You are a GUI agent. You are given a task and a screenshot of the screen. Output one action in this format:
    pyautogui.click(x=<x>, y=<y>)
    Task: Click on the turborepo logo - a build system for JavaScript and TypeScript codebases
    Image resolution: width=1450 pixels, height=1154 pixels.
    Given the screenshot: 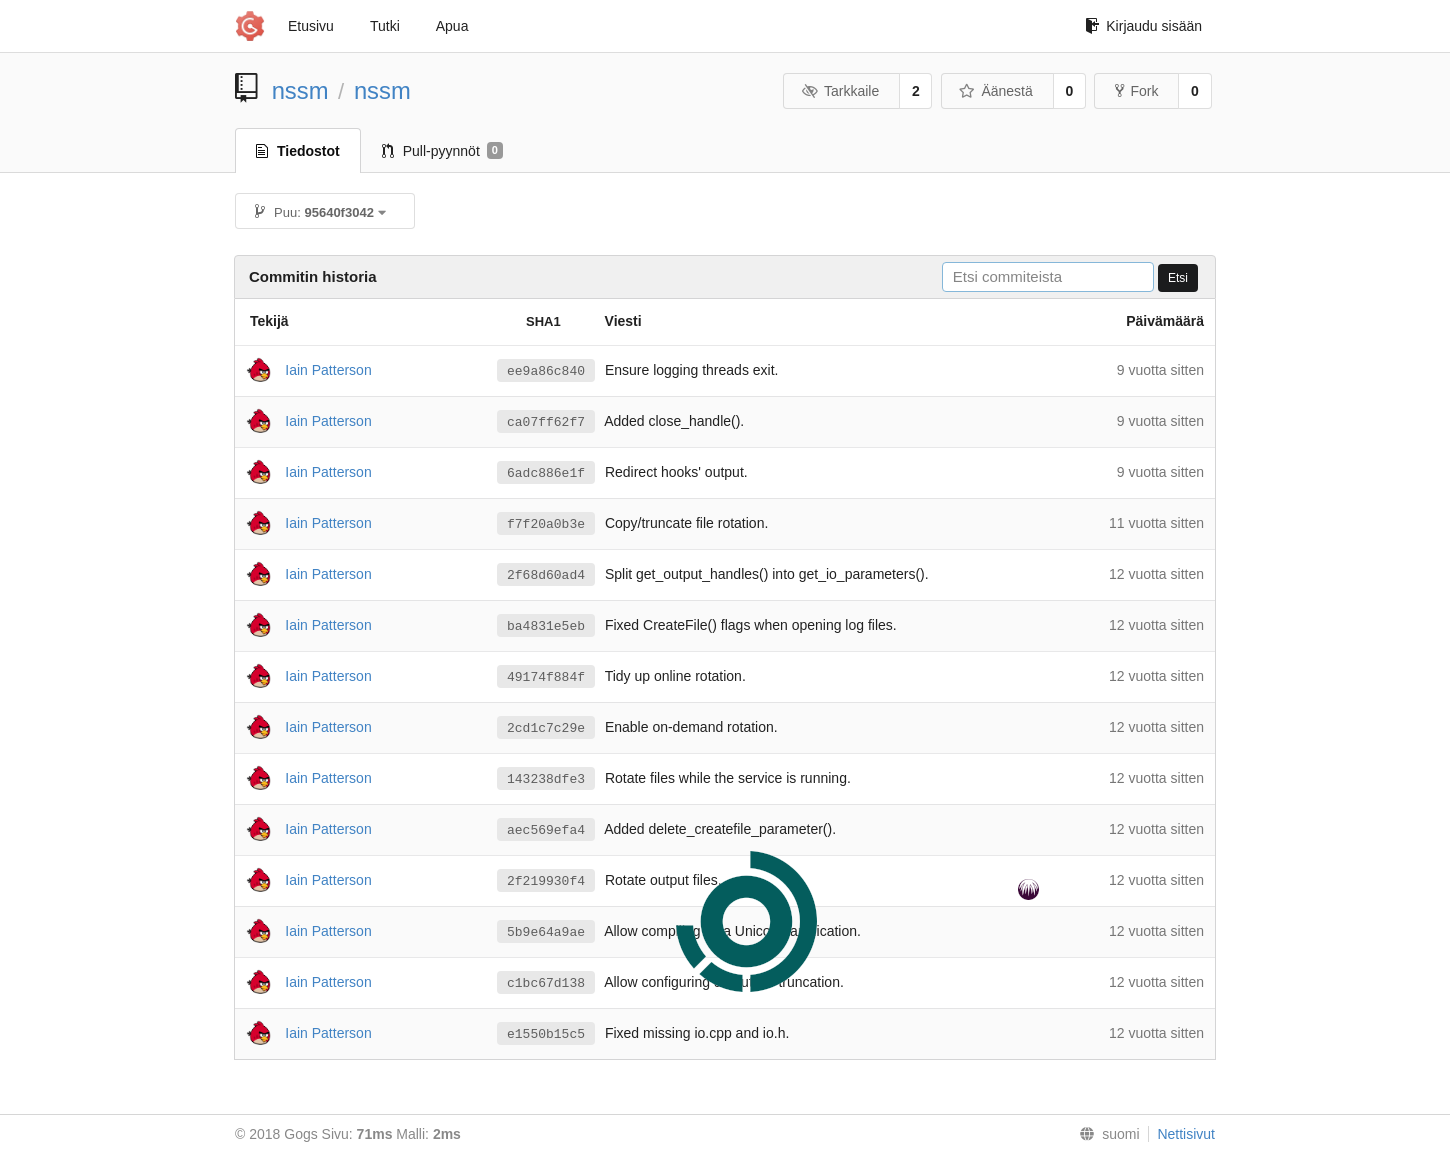 What is the action you would take?
    pyautogui.click(x=746, y=921)
    